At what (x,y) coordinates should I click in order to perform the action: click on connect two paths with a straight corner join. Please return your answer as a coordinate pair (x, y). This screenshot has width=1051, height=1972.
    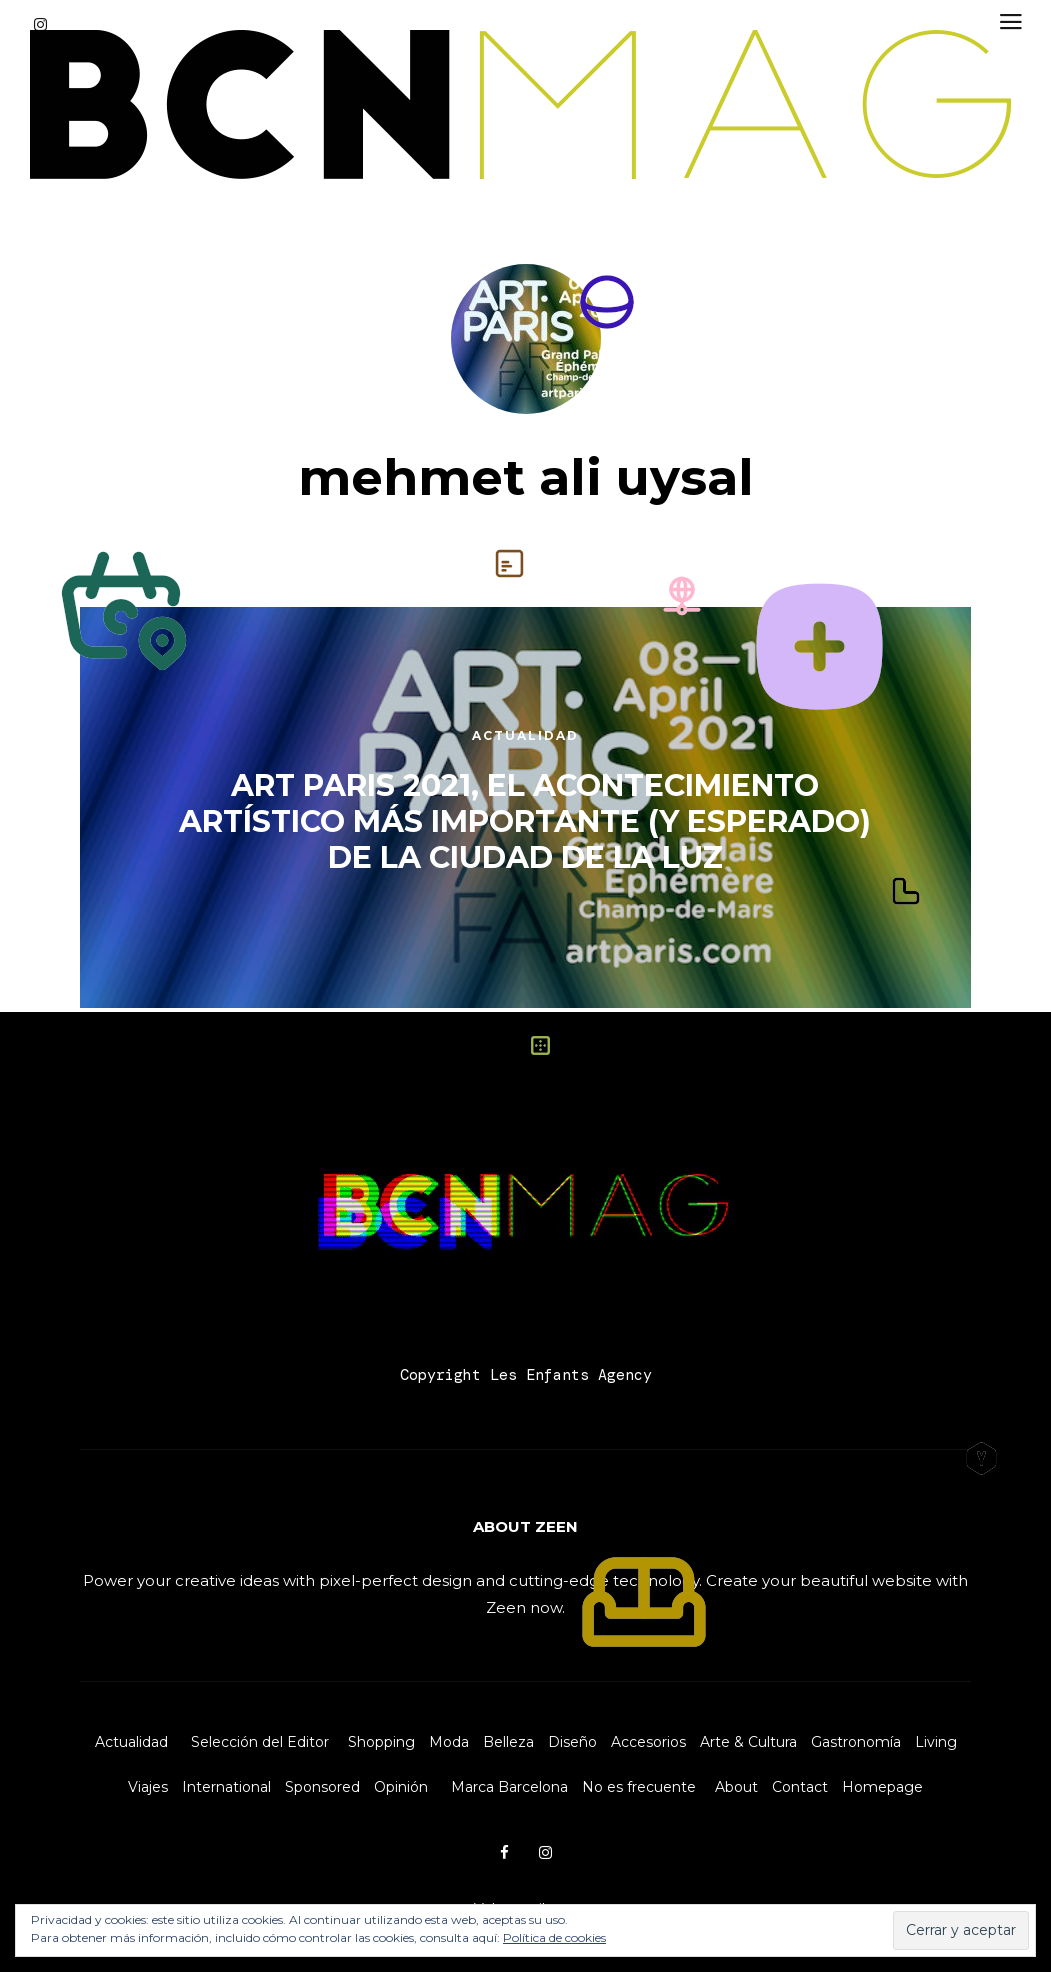
    Looking at the image, I should click on (906, 891).